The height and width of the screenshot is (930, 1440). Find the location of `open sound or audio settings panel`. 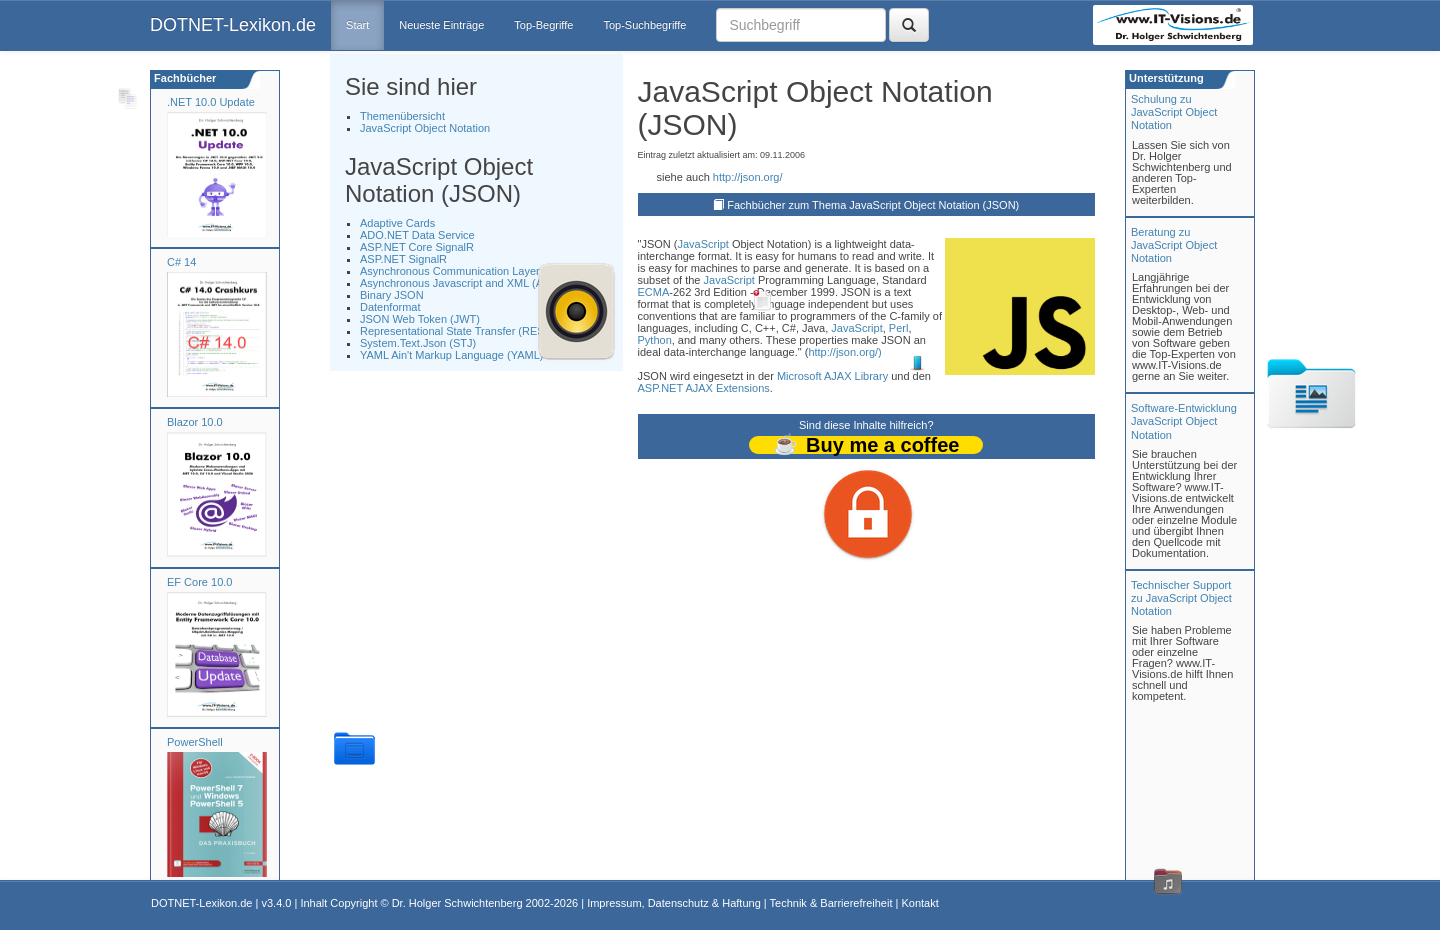

open sound or audio settings panel is located at coordinates (576, 311).